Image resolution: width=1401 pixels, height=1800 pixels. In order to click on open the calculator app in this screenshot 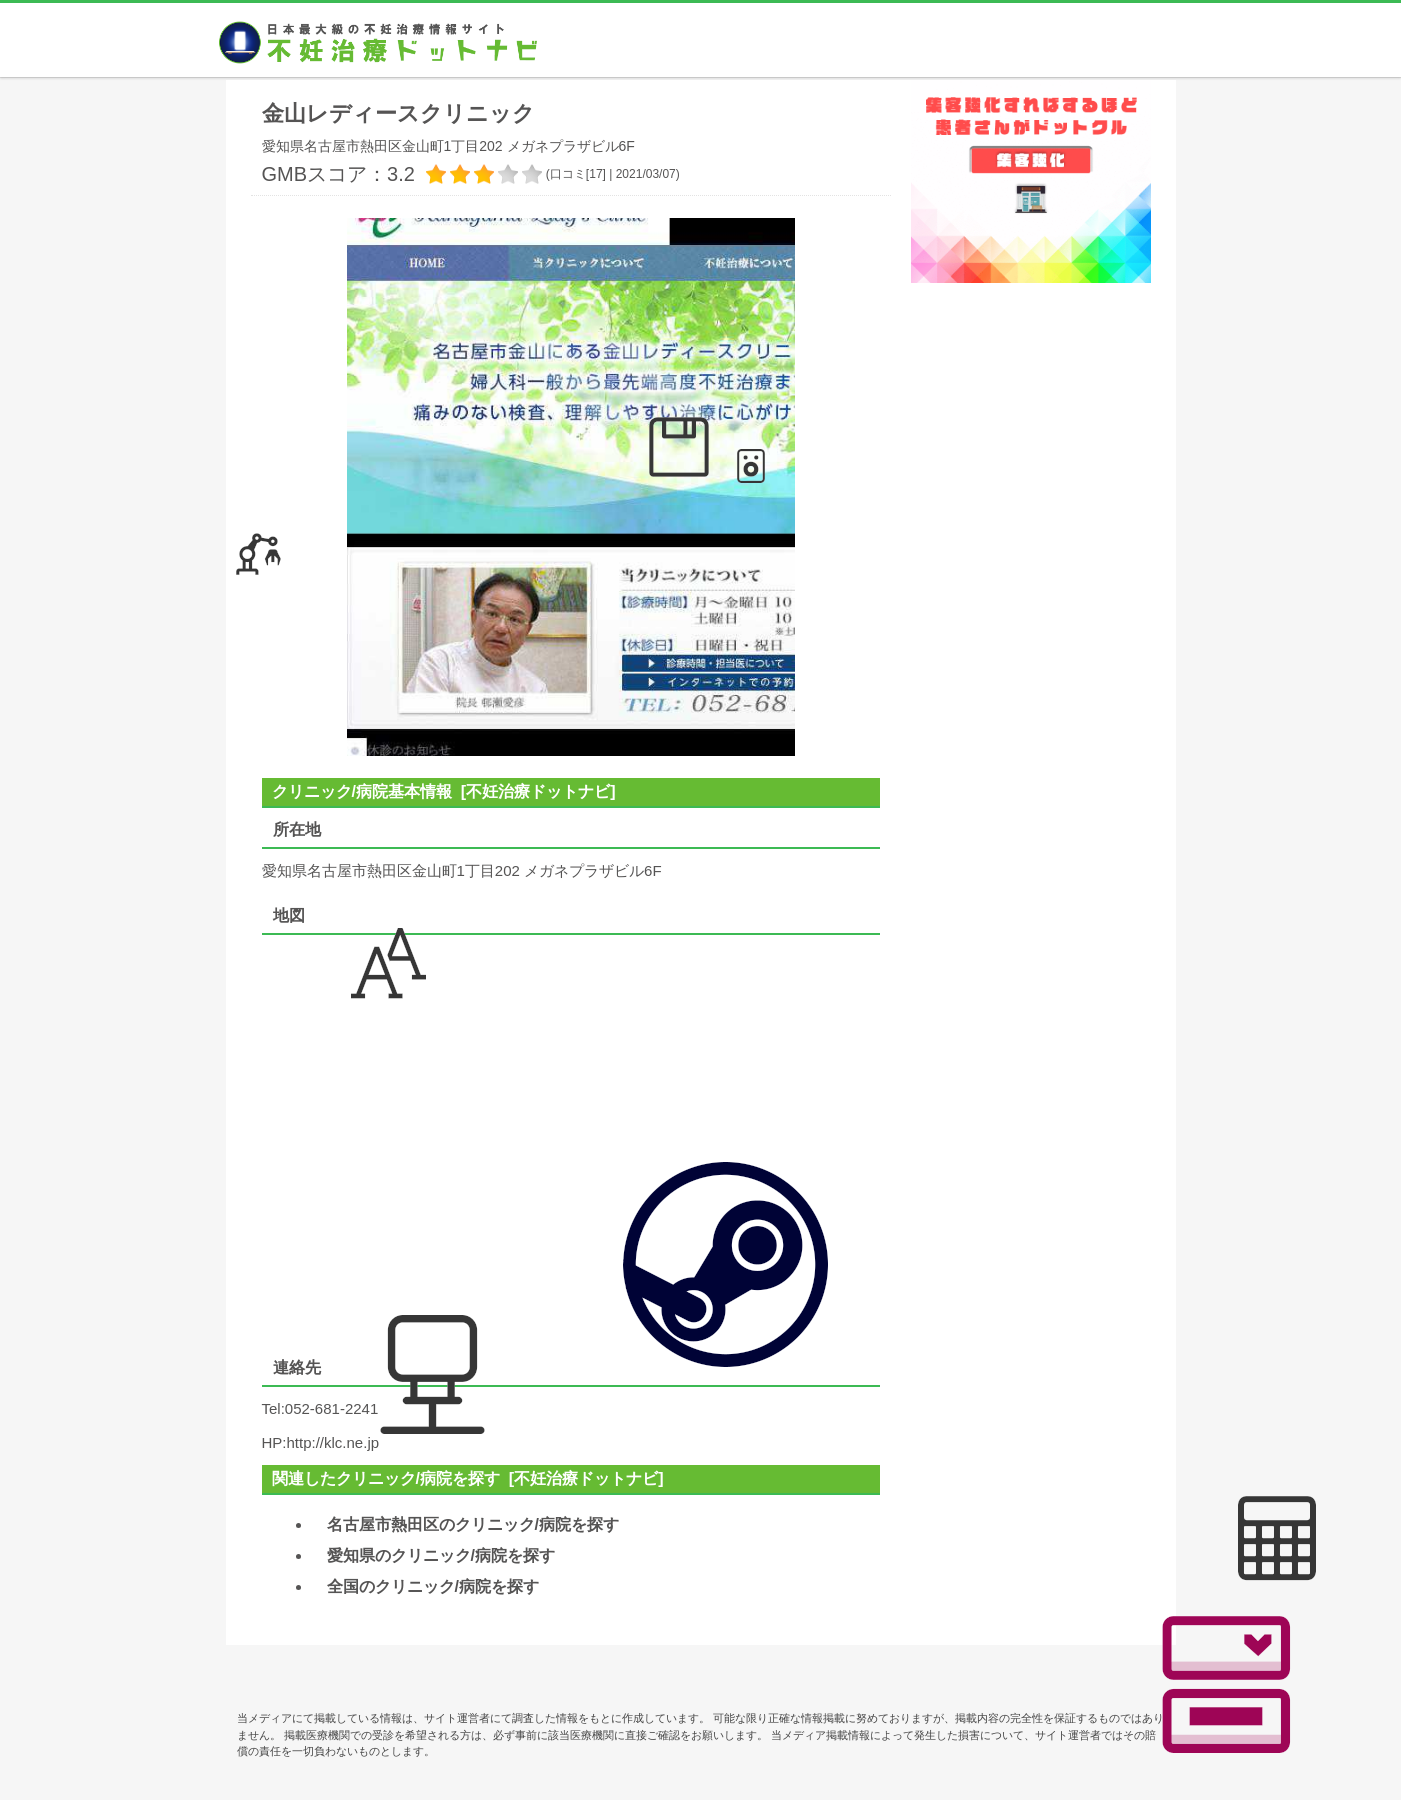, I will do `click(1274, 1538)`.